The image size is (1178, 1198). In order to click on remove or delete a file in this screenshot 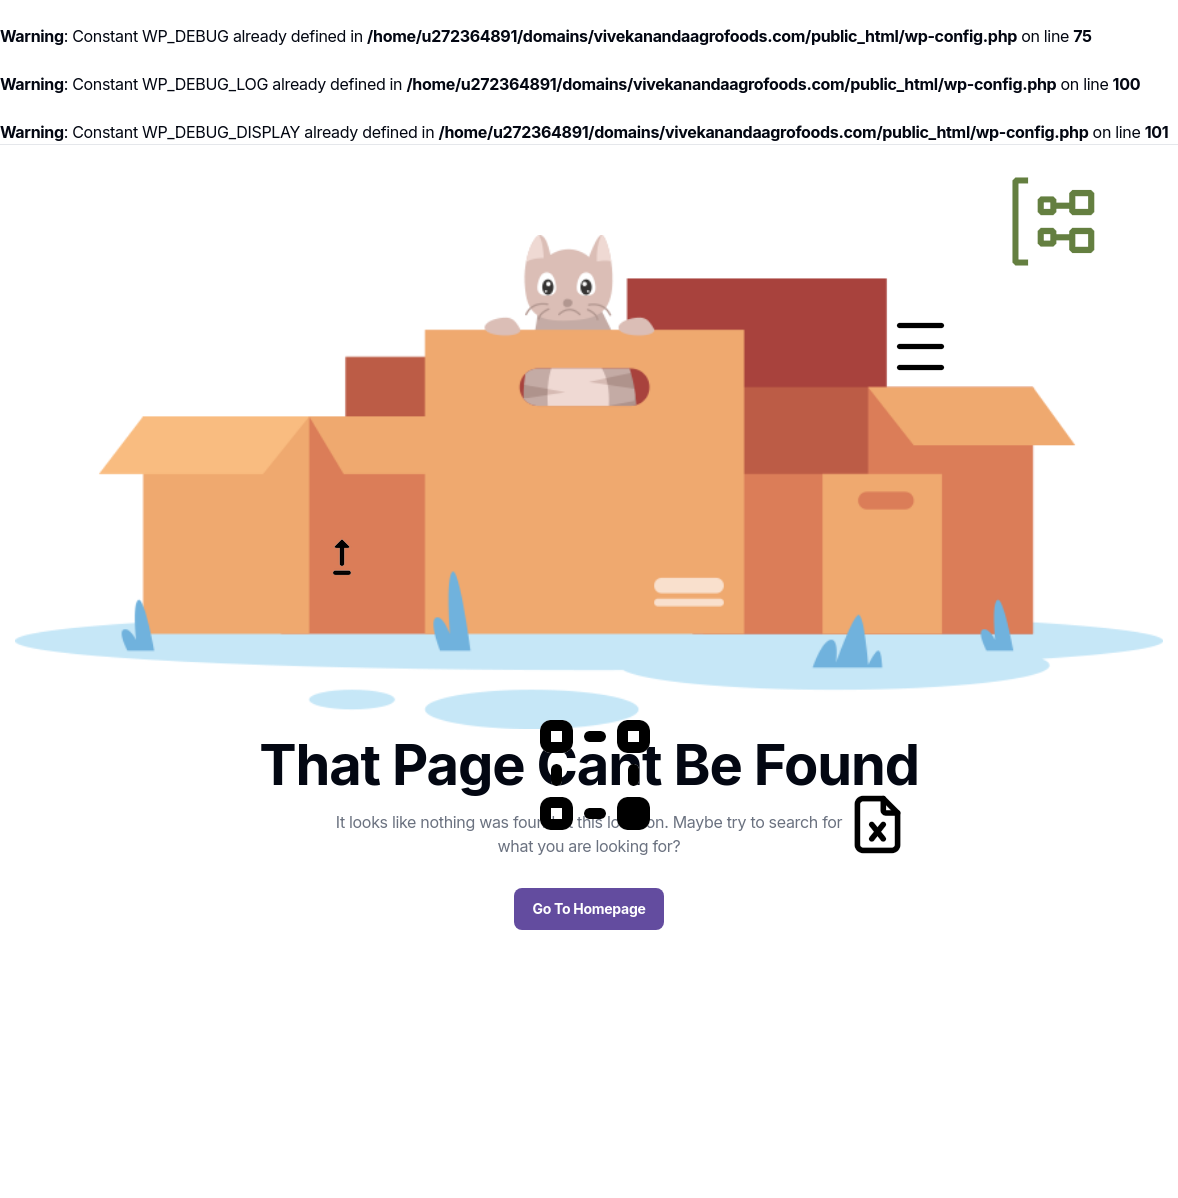, I will do `click(877, 824)`.